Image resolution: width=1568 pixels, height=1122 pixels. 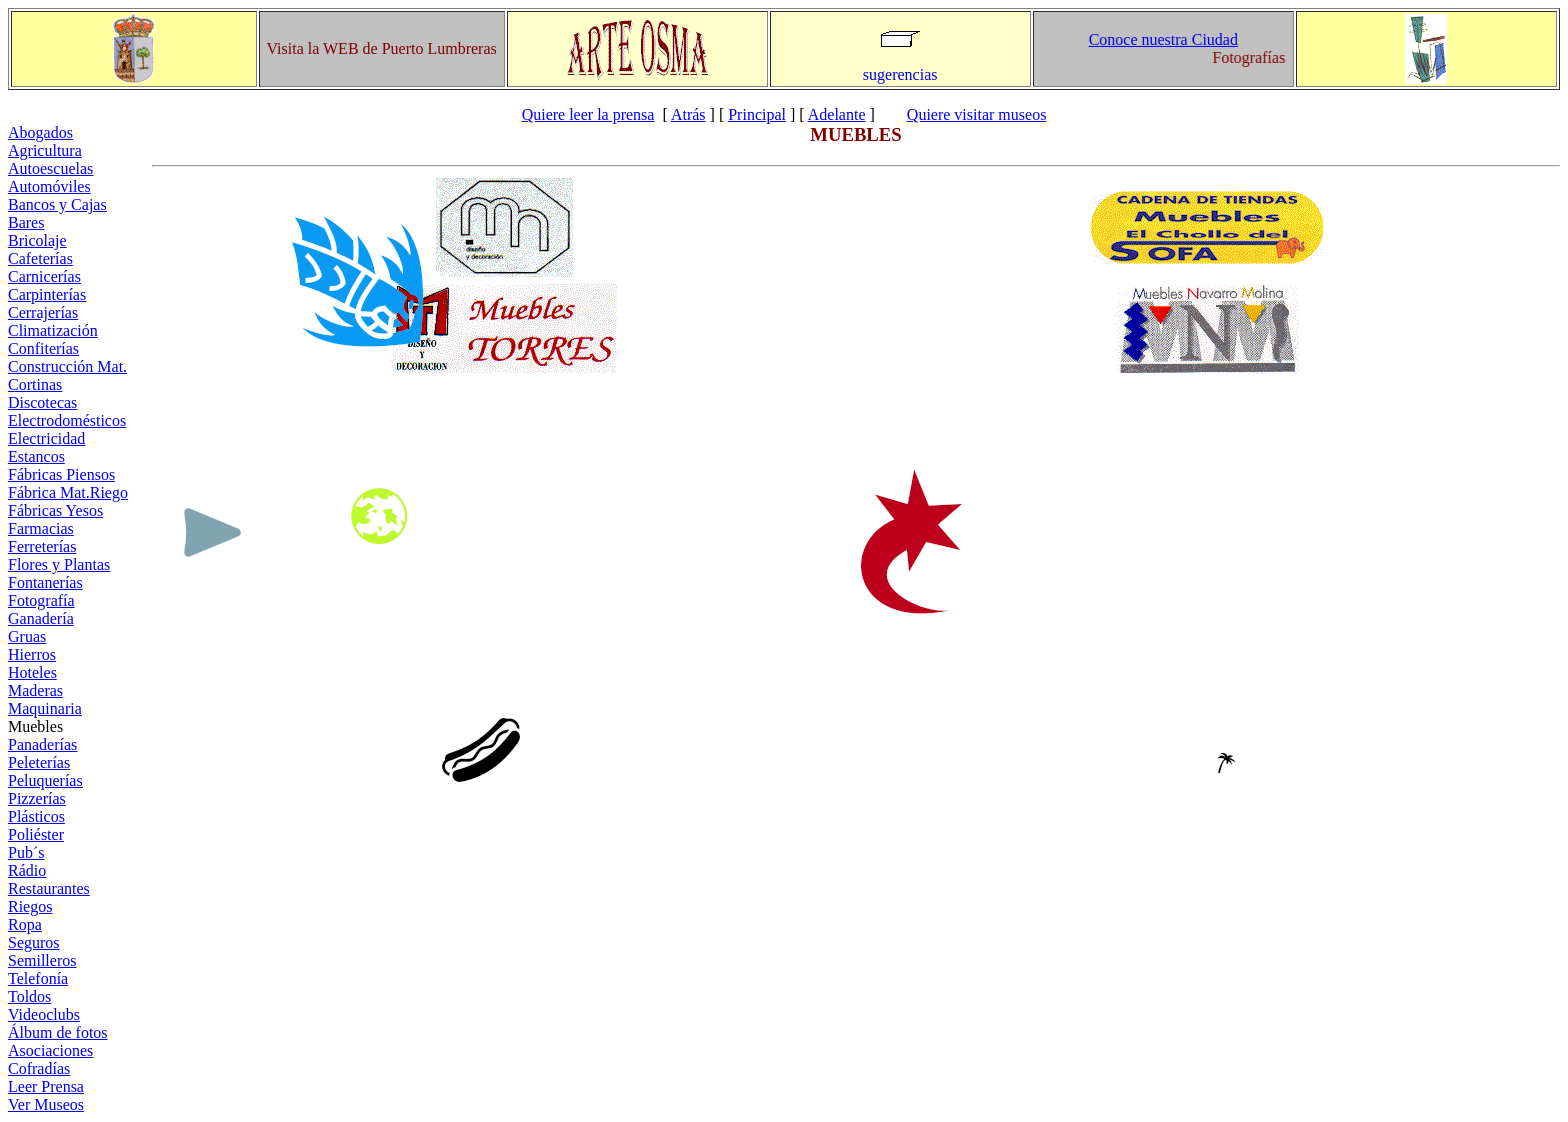 I want to click on start or resume media playback, so click(x=212, y=532).